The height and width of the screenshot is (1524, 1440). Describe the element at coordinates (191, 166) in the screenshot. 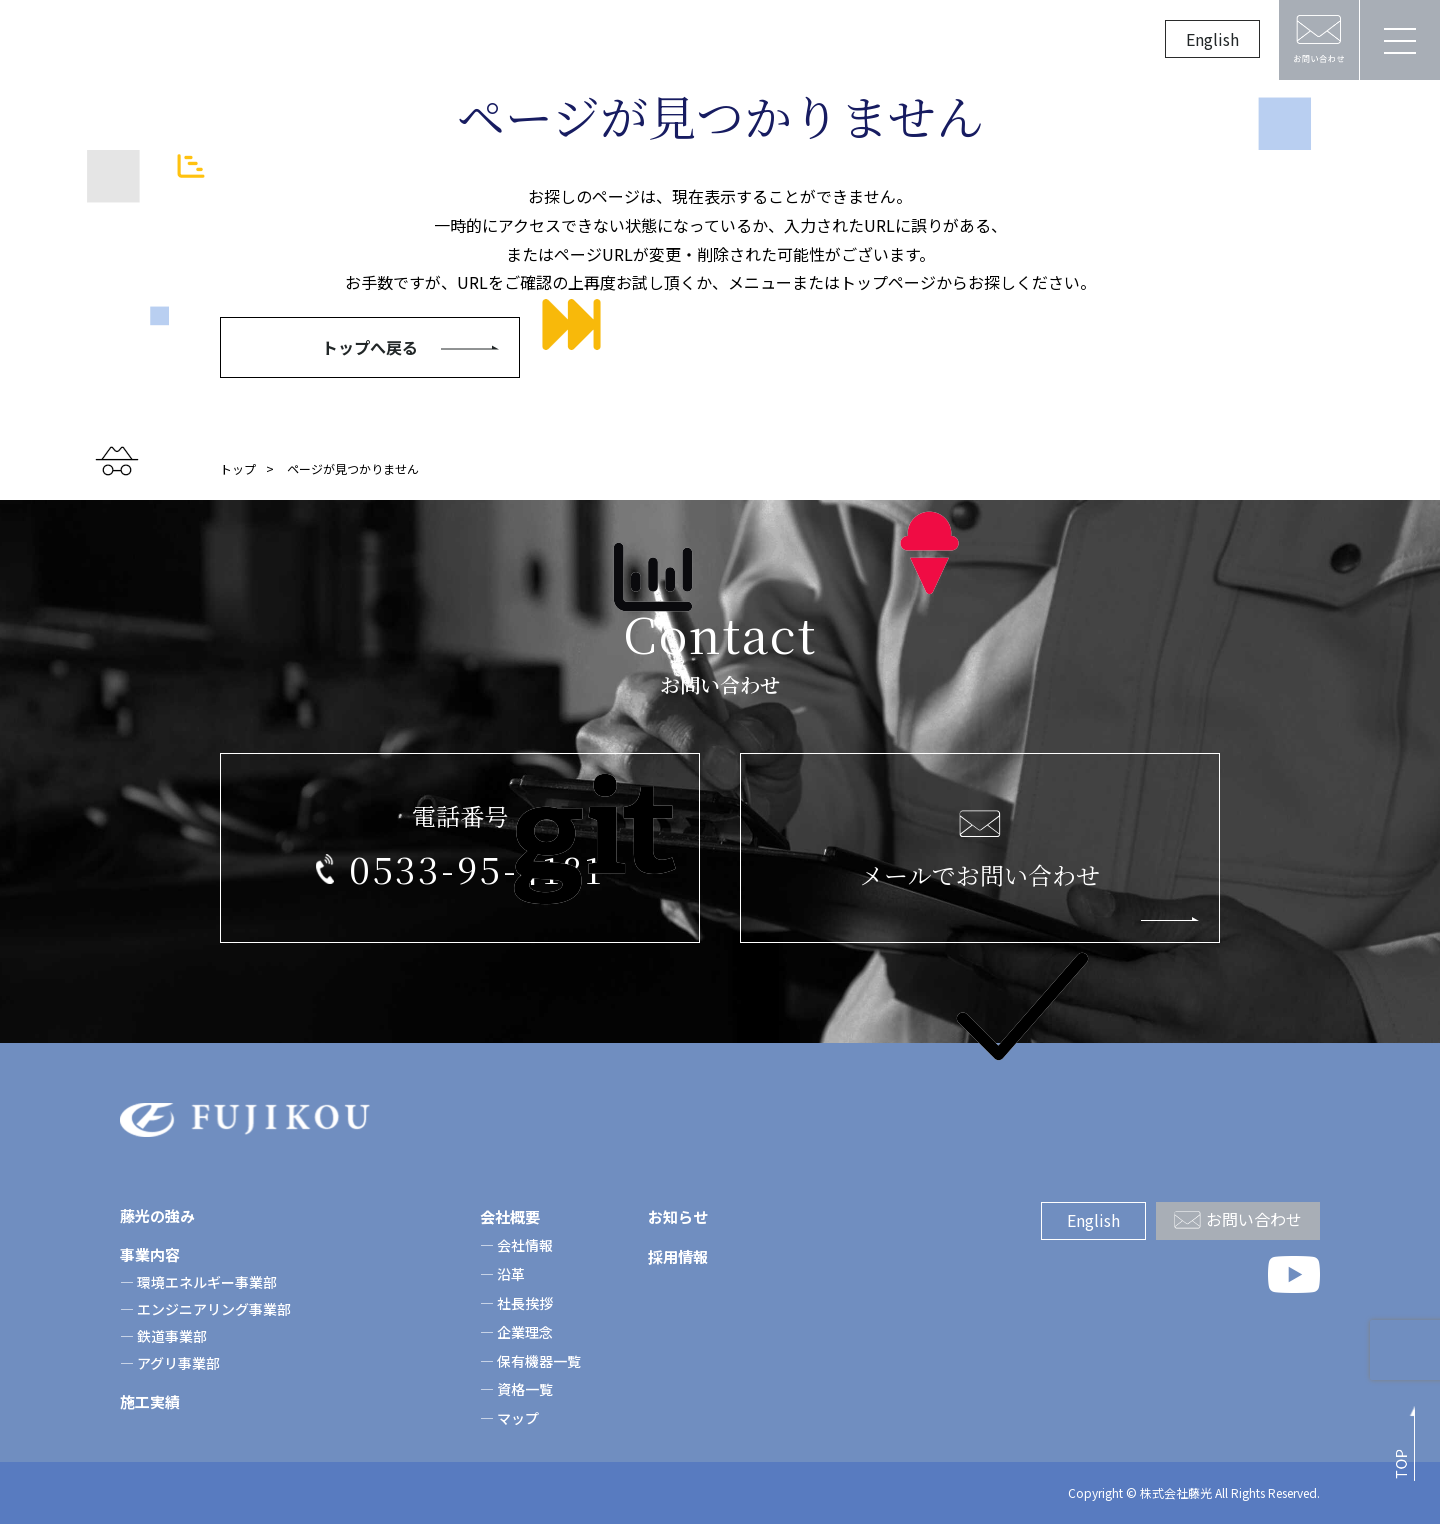

I see `view project timeline or gantt chart` at that location.